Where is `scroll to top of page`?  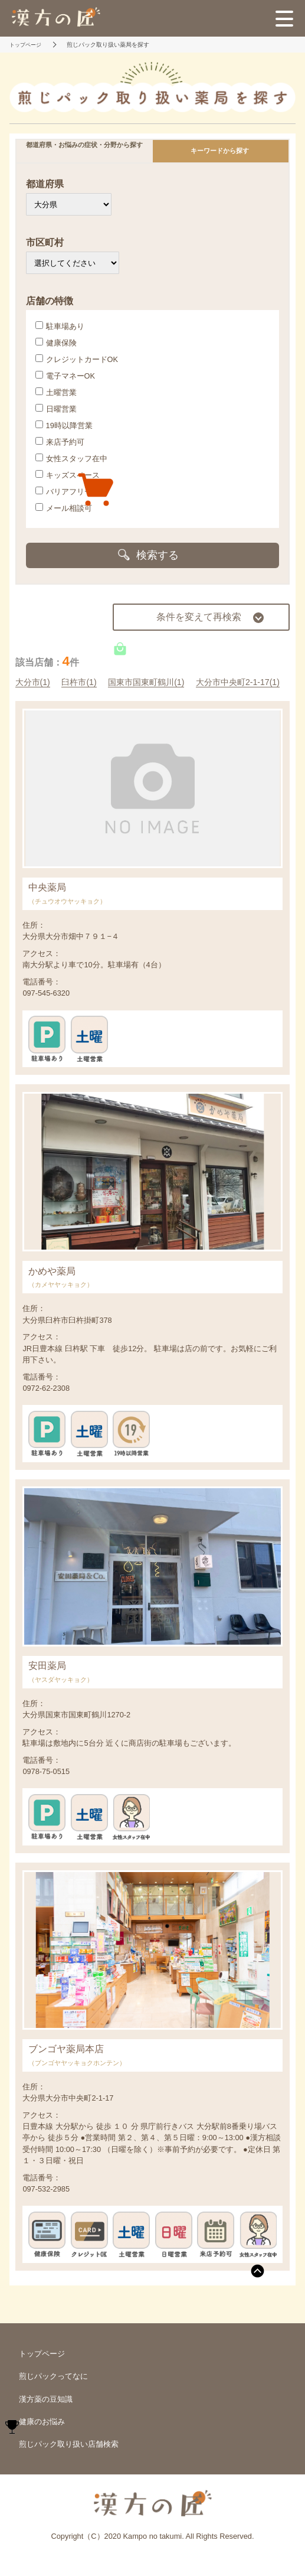 scroll to top of page is located at coordinates (257, 2271).